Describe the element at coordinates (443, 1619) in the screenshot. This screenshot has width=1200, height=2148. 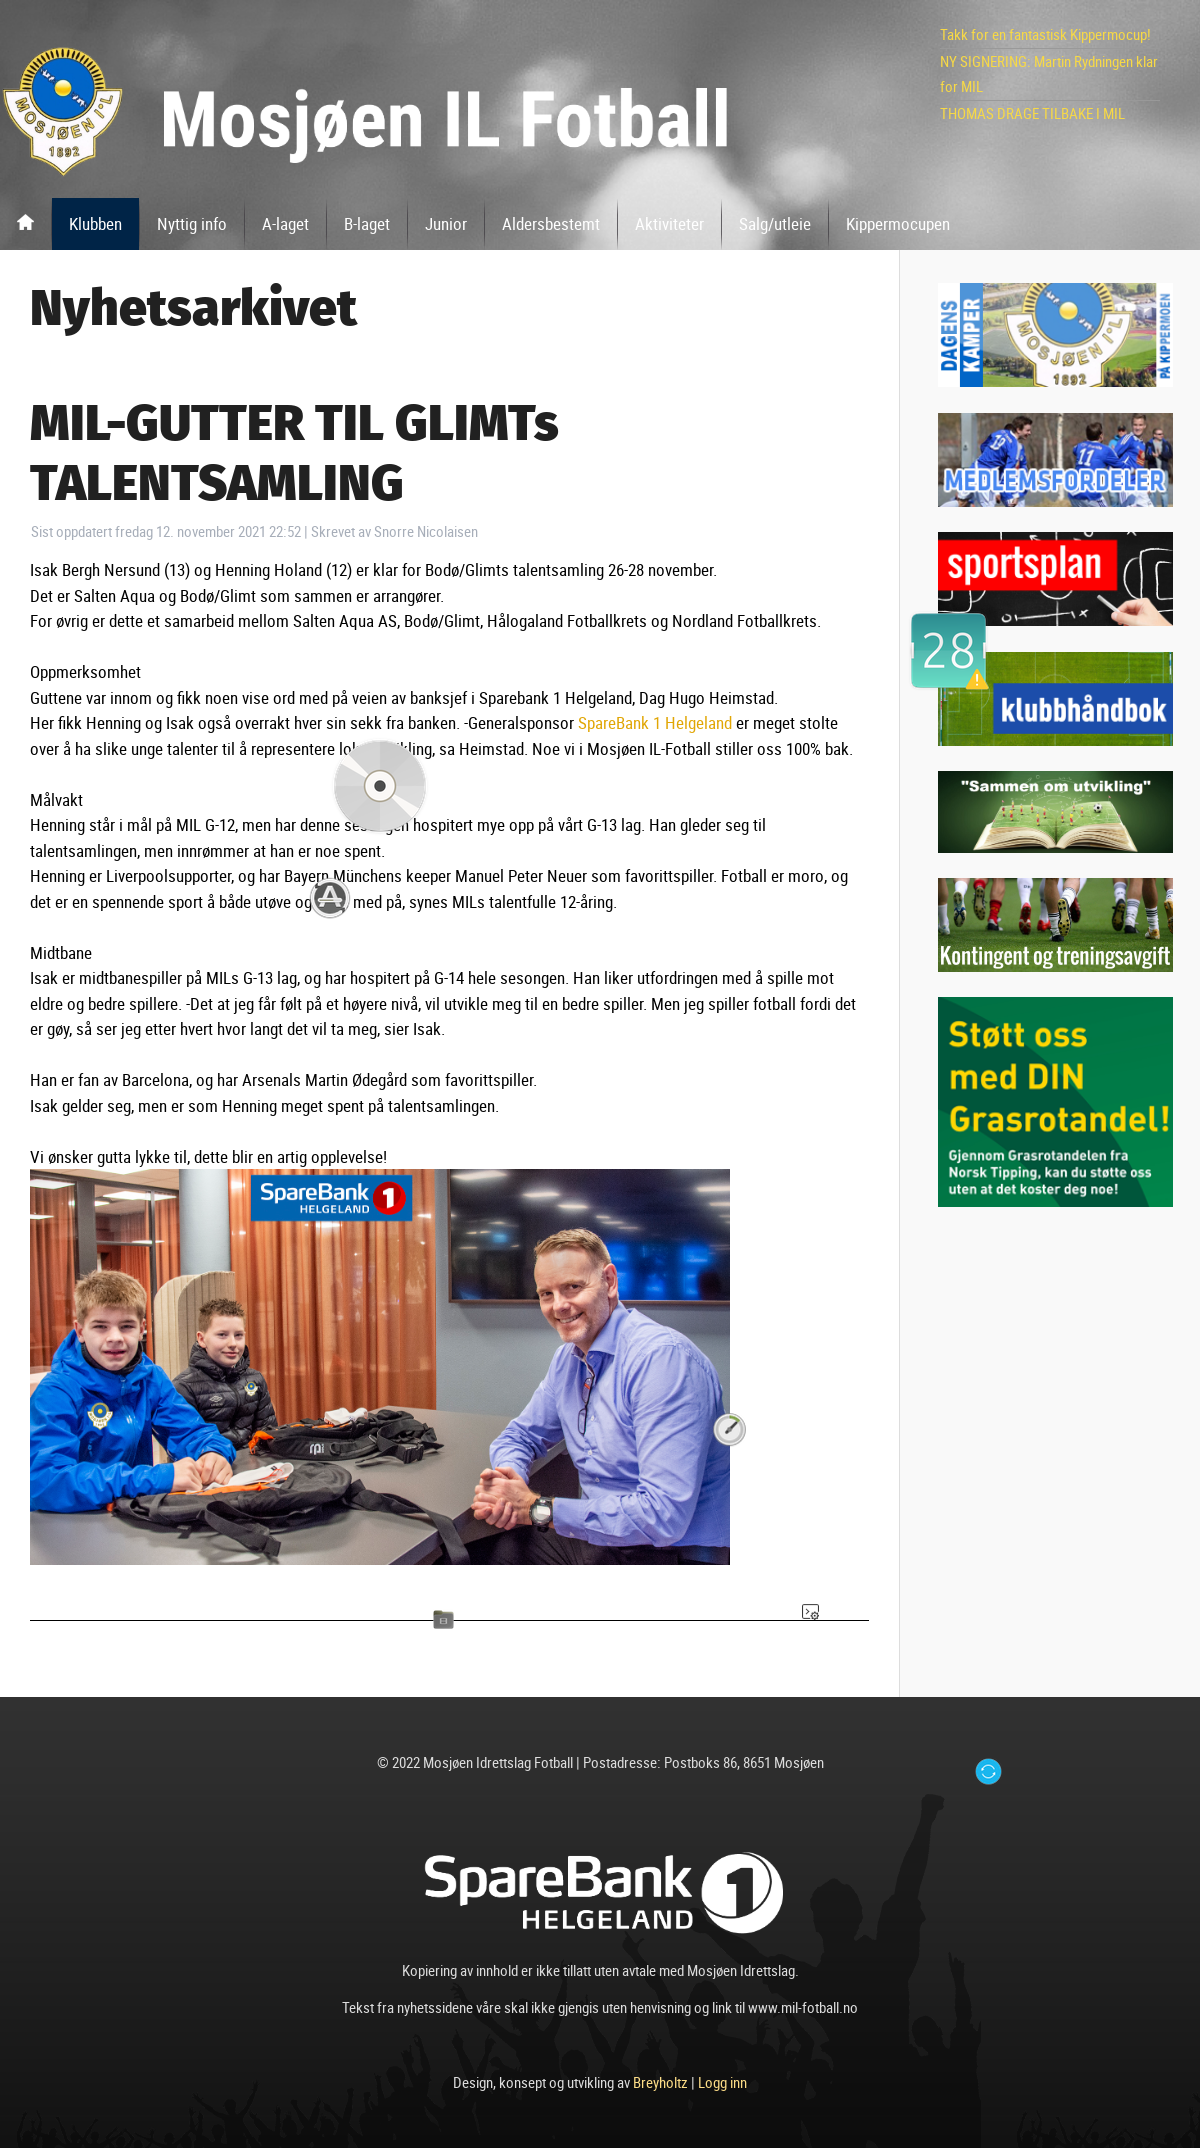
I see `open your videos folder` at that location.